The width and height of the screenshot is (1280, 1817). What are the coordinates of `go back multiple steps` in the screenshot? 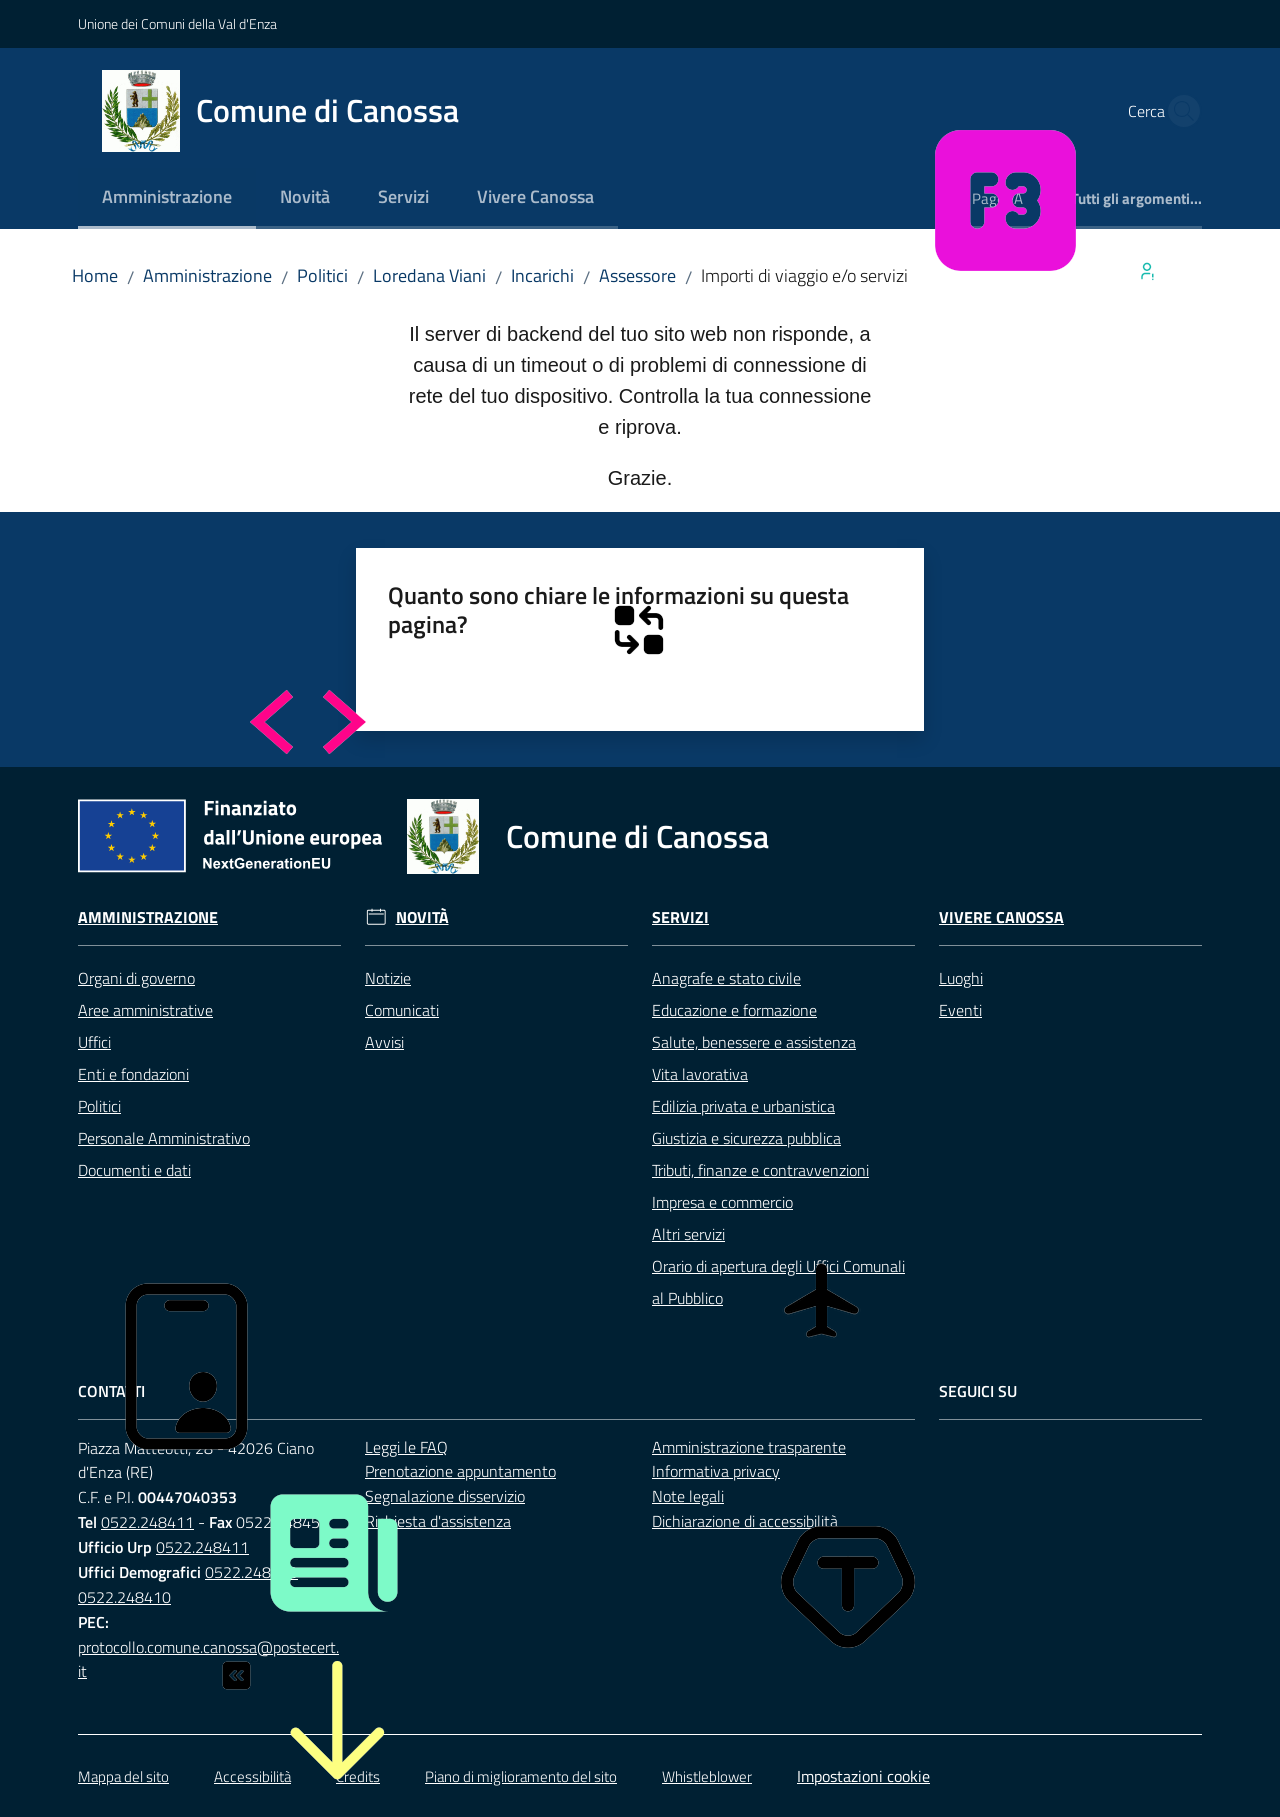 It's located at (236, 1675).